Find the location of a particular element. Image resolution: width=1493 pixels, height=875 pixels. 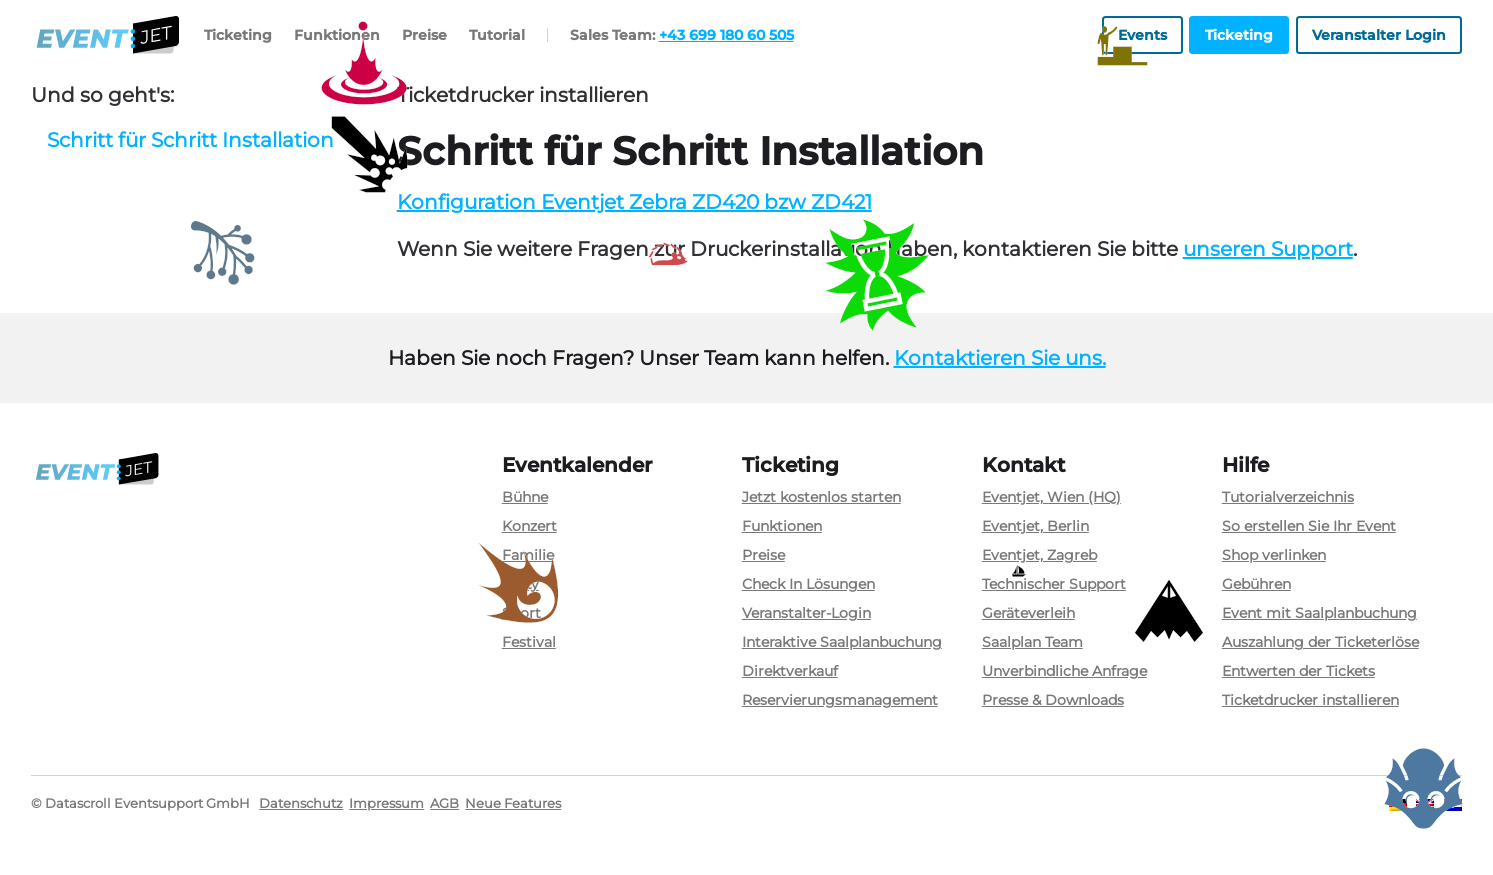

activate a beam or energy attack is located at coordinates (369, 154).